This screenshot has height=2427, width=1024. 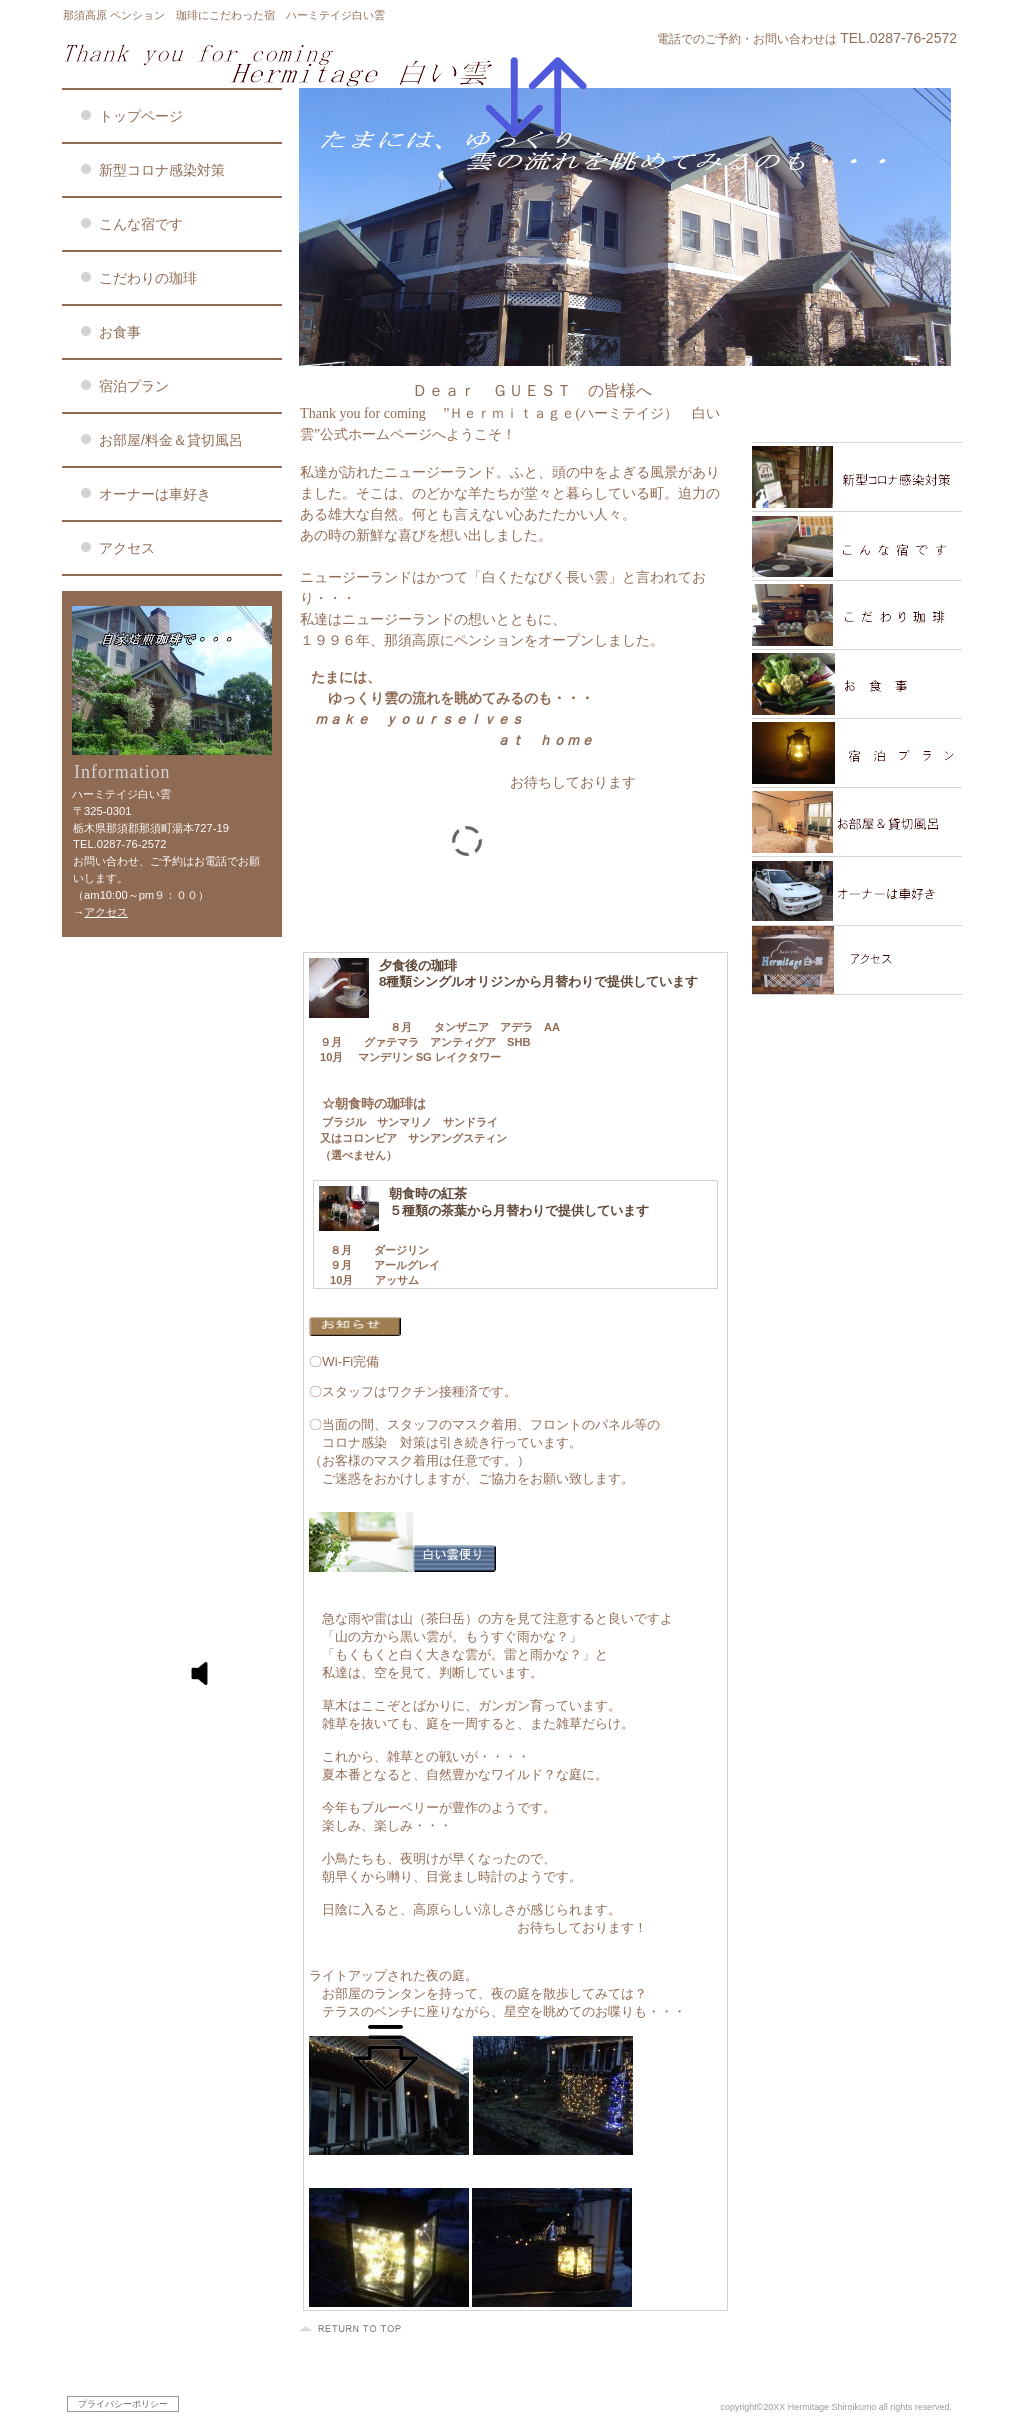 What do you see at coordinates (199, 1673) in the screenshot?
I see `mute audio or sound` at bounding box center [199, 1673].